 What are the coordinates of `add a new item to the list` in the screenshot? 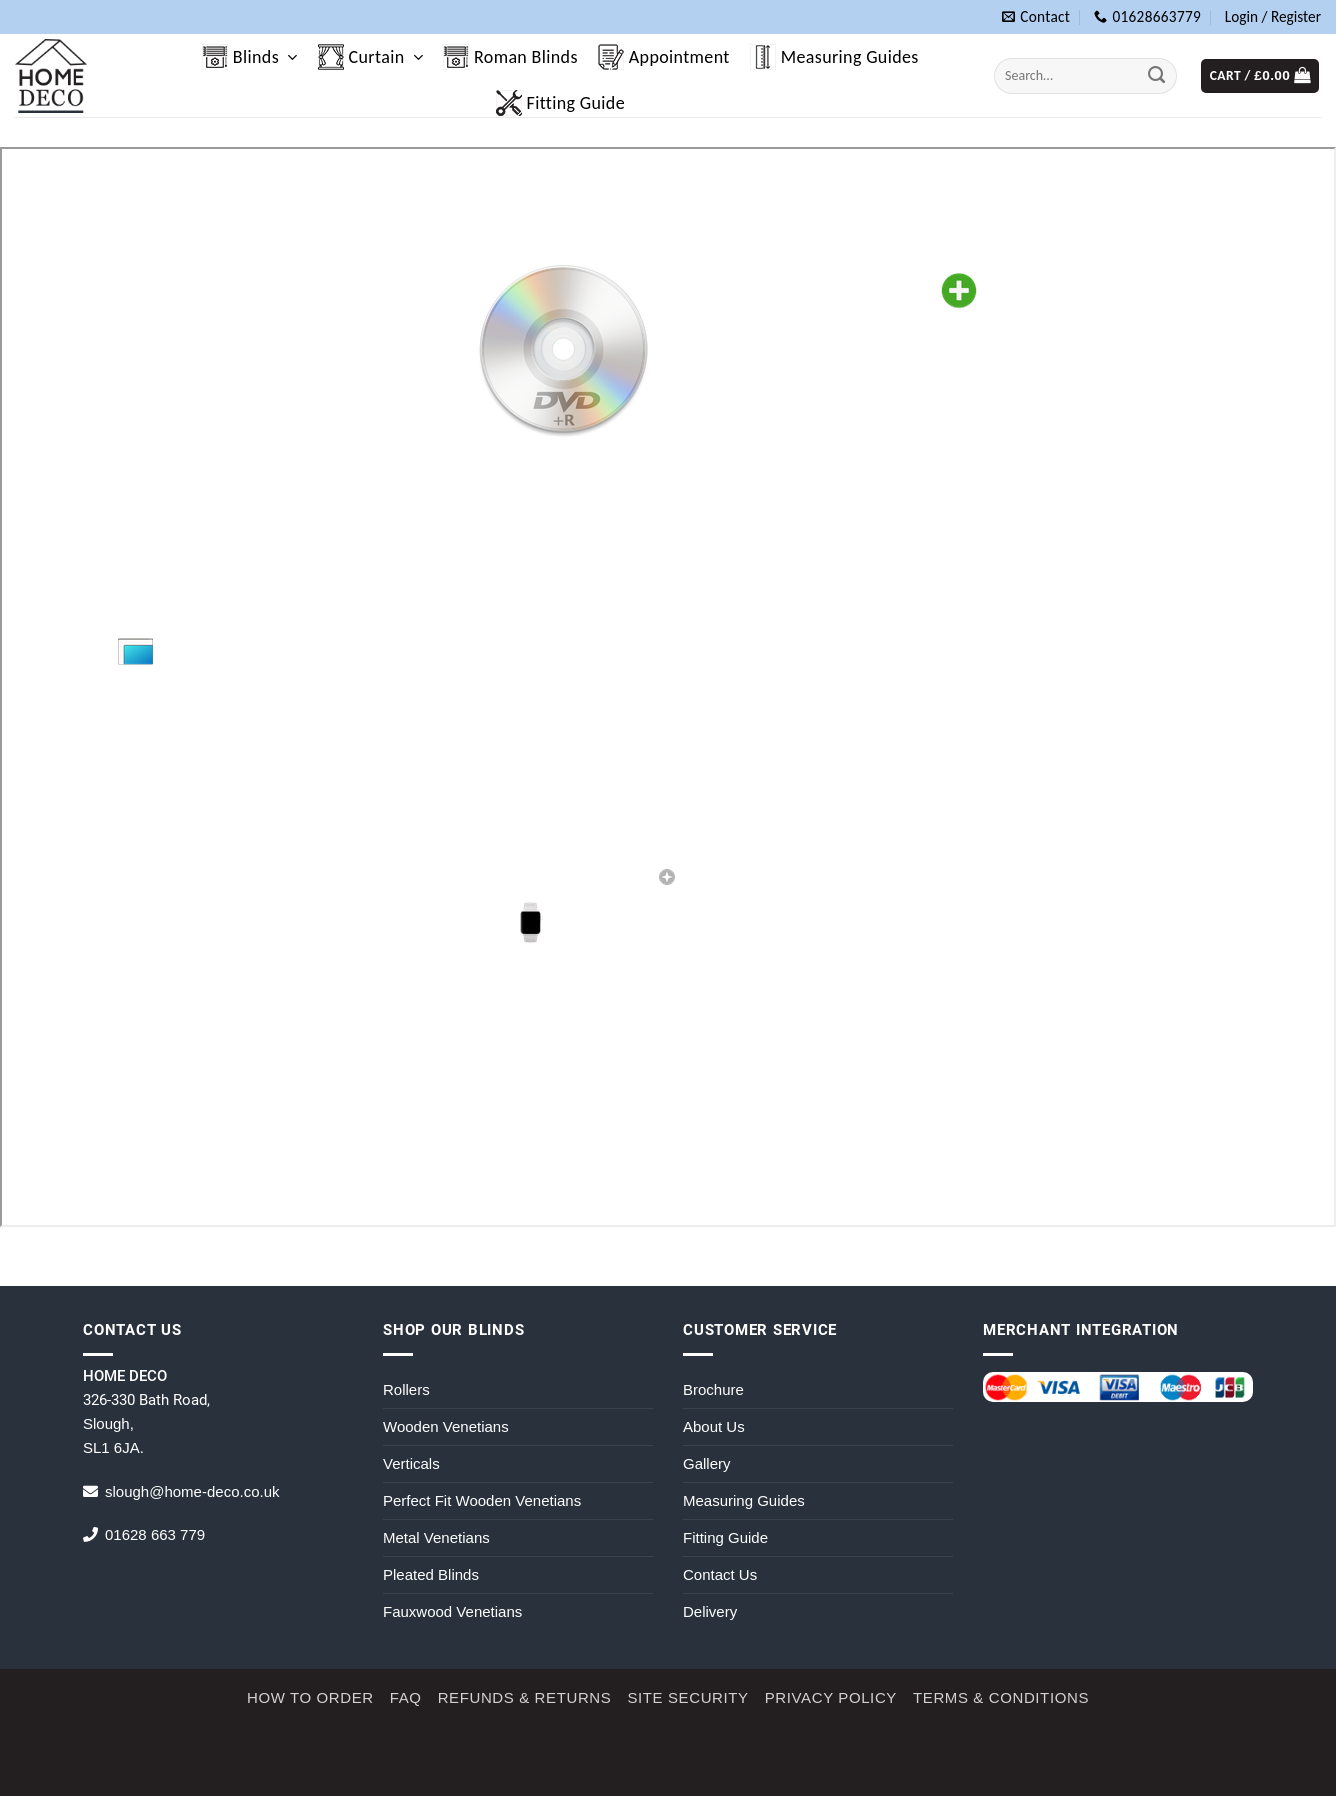 It's located at (959, 291).